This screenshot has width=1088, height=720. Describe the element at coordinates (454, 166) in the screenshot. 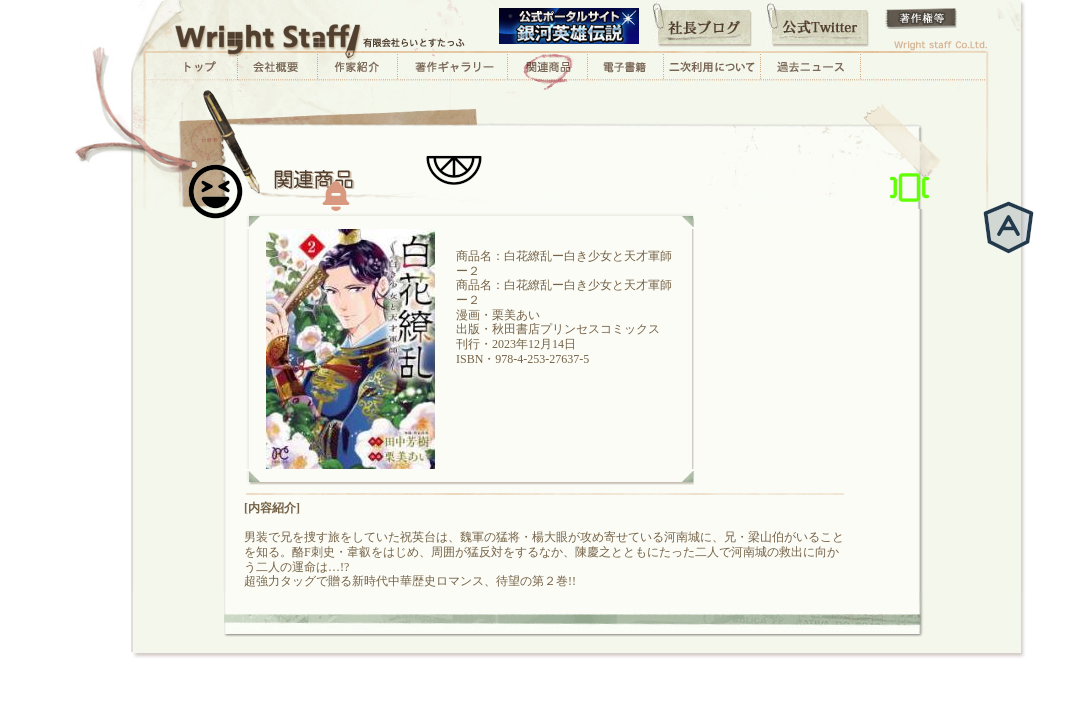

I see `indicates citrus or fruit-related content` at that location.